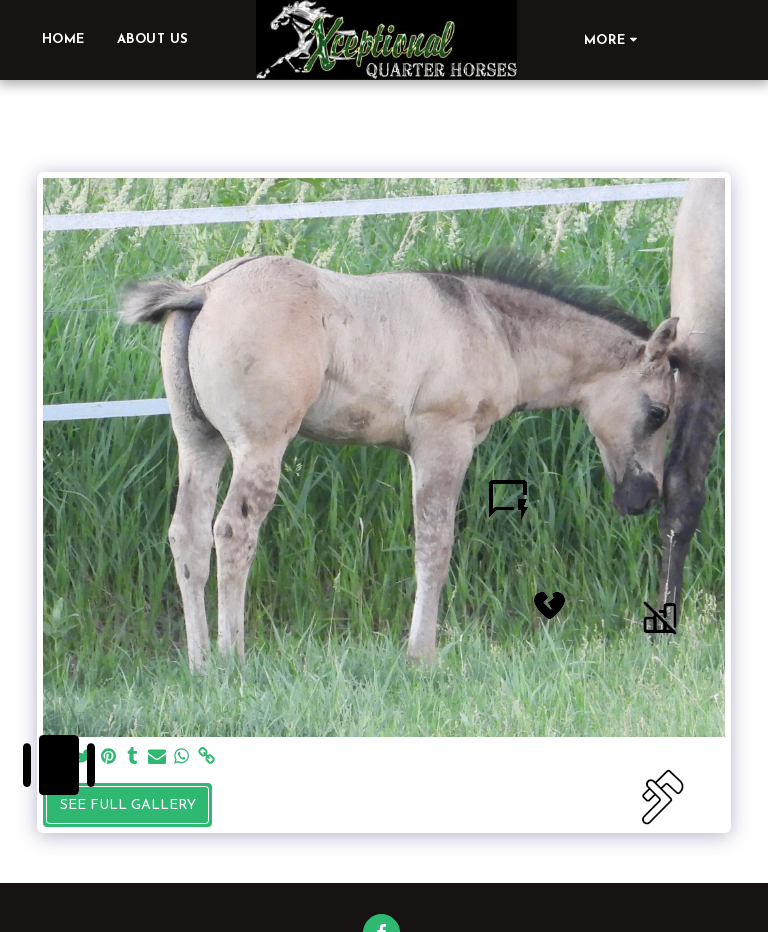 The image size is (768, 932). I want to click on disable chart or analytics view, so click(660, 618).